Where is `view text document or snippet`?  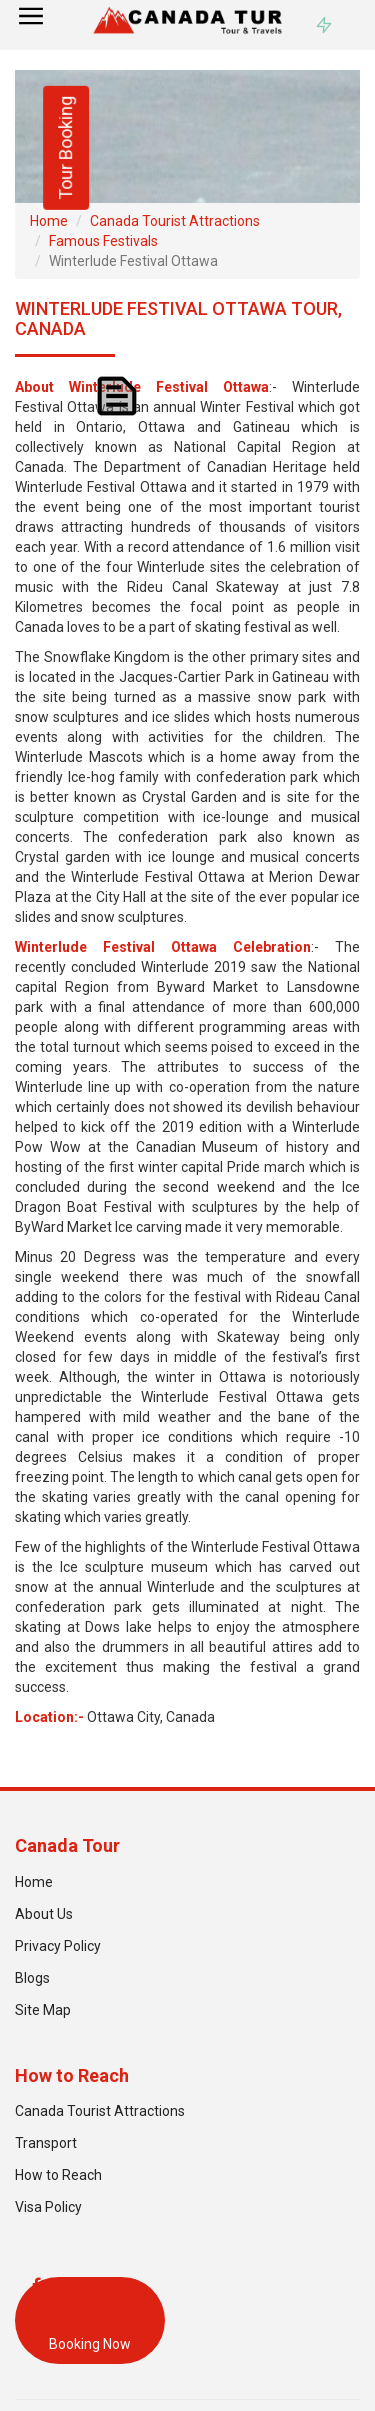
view text document or snippet is located at coordinates (117, 396).